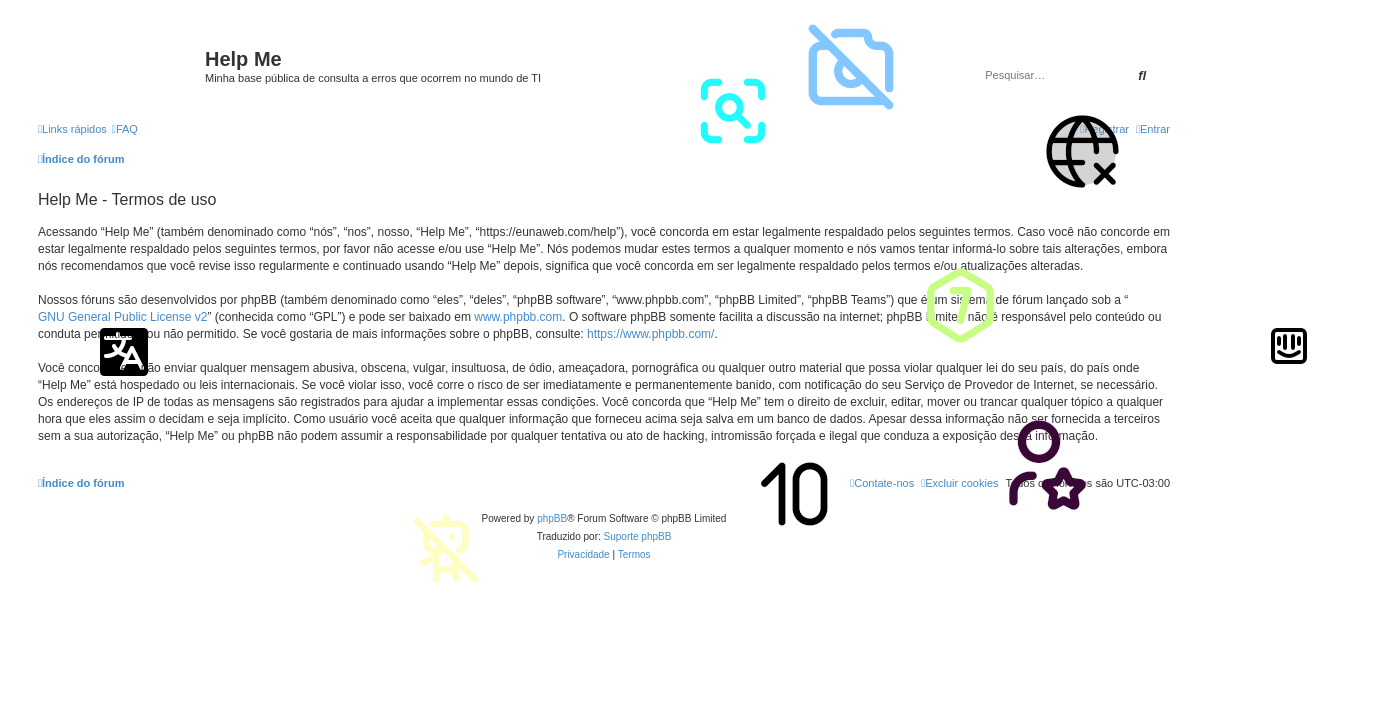 The width and height of the screenshot is (1384, 727). I want to click on disable internet or web access, so click(1082, 151).